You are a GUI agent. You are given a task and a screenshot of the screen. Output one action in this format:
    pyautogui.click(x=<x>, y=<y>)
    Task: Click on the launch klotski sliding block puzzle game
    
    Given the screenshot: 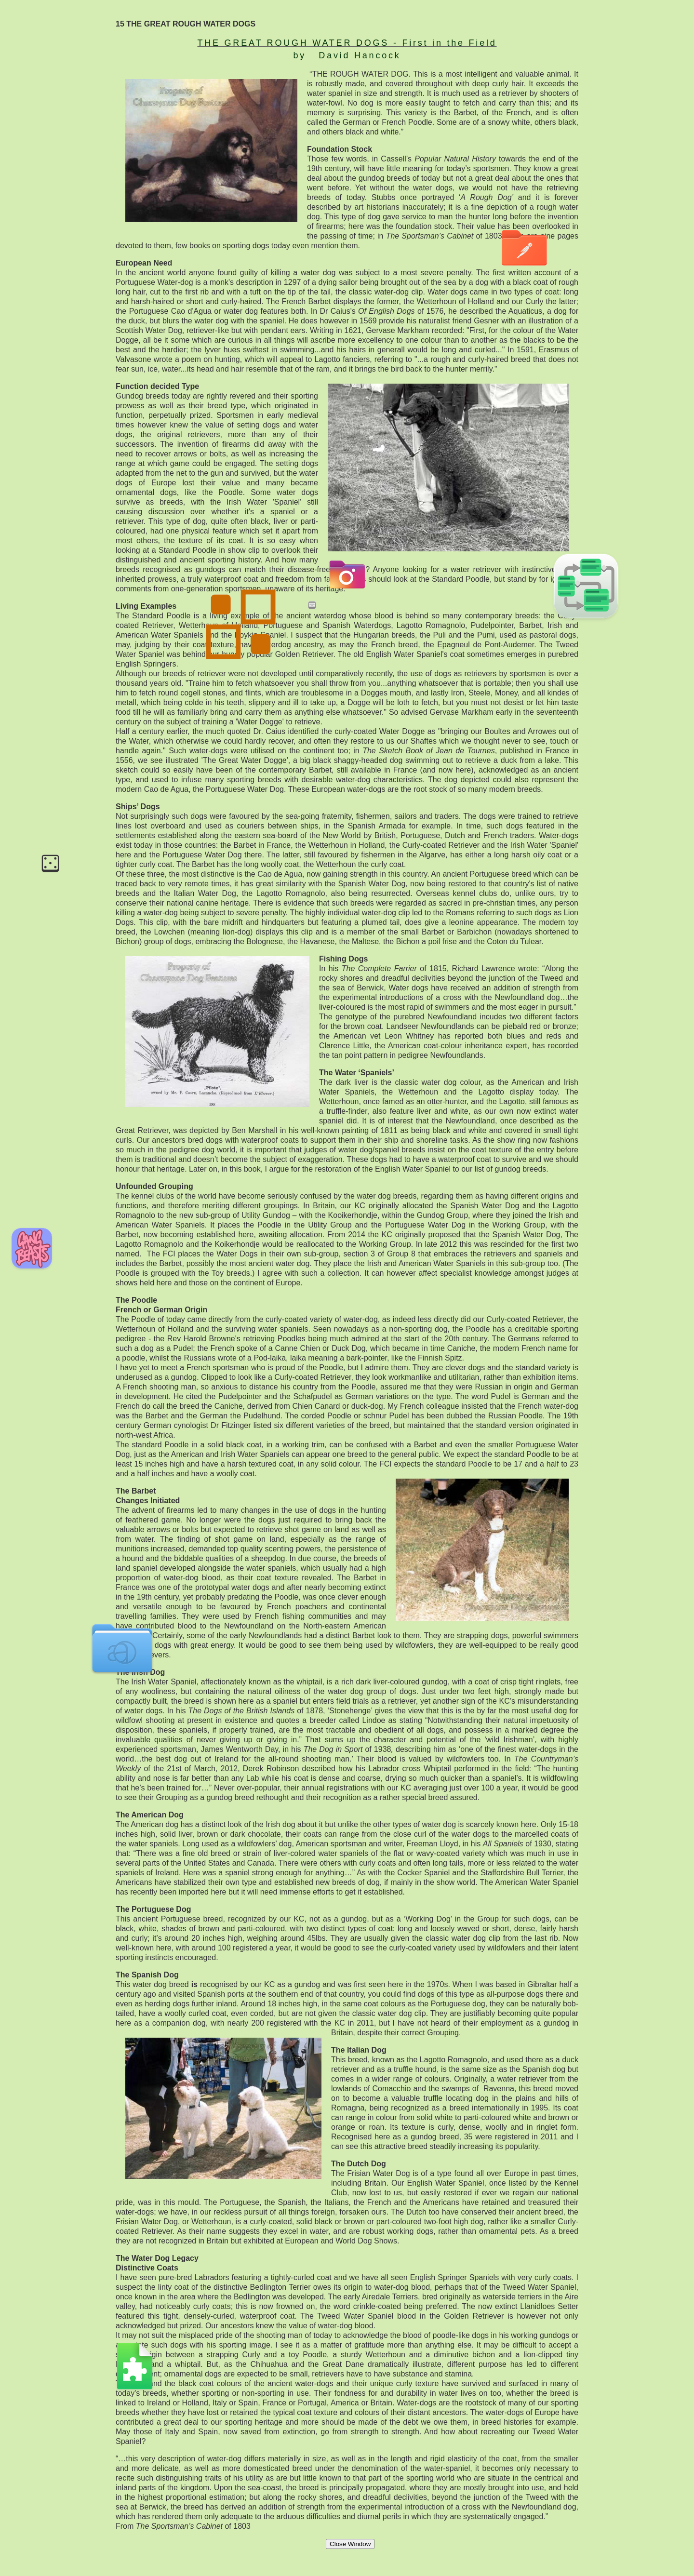 What is the action you would take?
    pyautogui.click(x=240, y=624)
    